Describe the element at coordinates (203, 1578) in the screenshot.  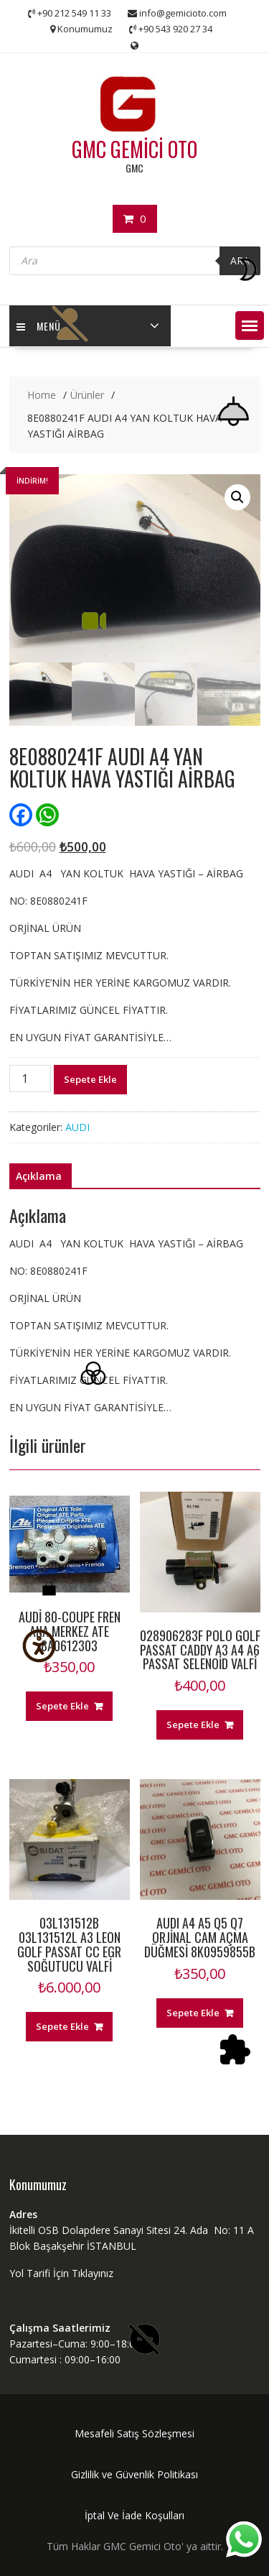
I see `navigate to the next item or page` at that location.